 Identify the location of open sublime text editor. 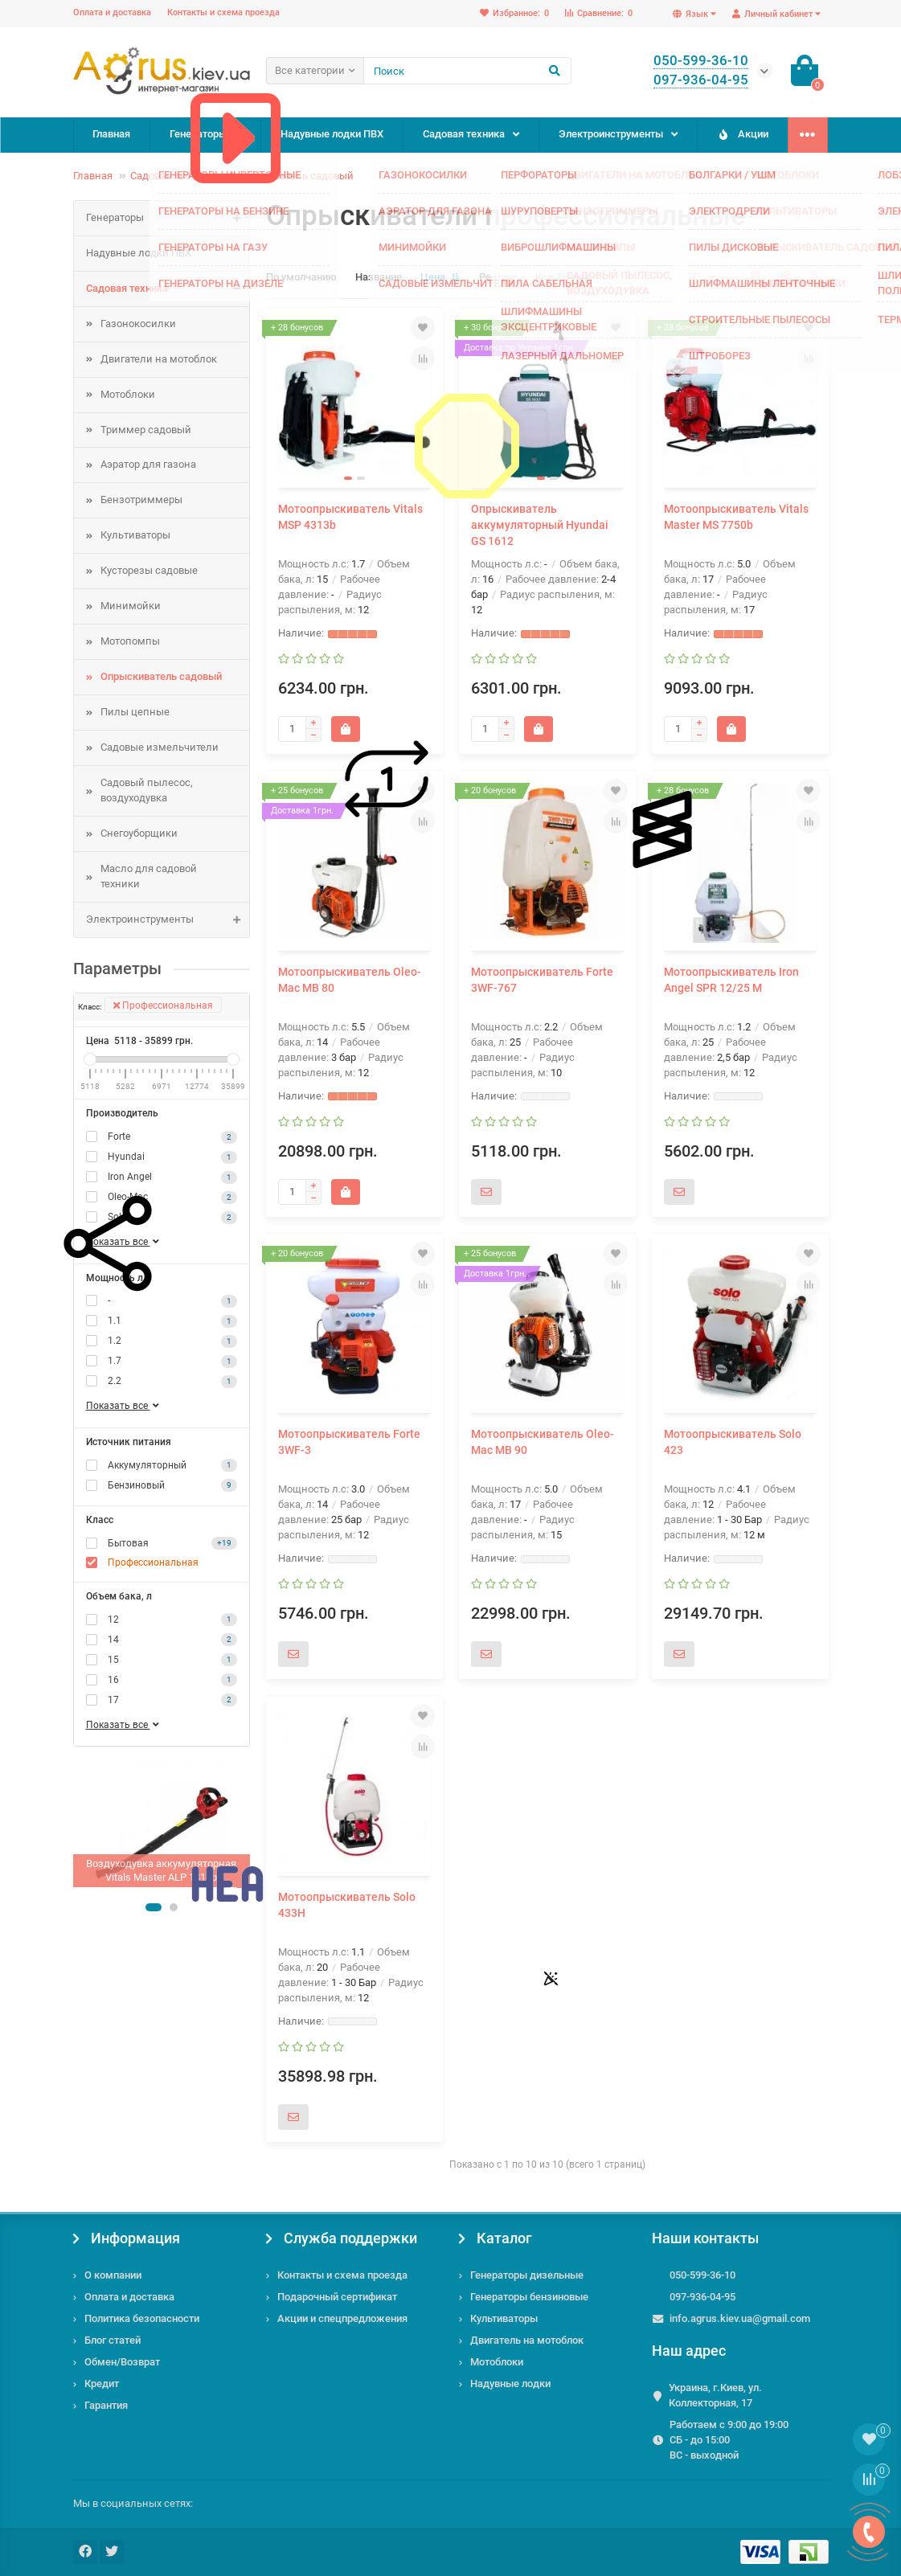
(662, 829).